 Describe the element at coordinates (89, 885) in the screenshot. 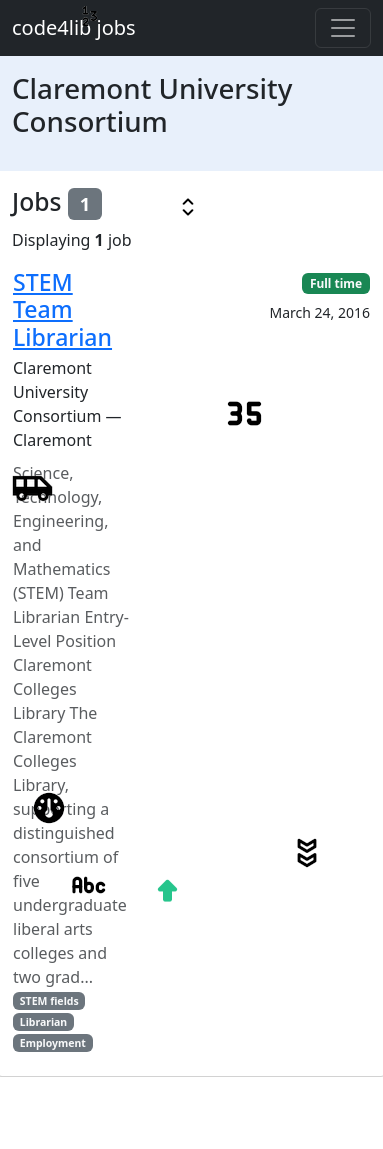

I see `access text formatting options` at that location.